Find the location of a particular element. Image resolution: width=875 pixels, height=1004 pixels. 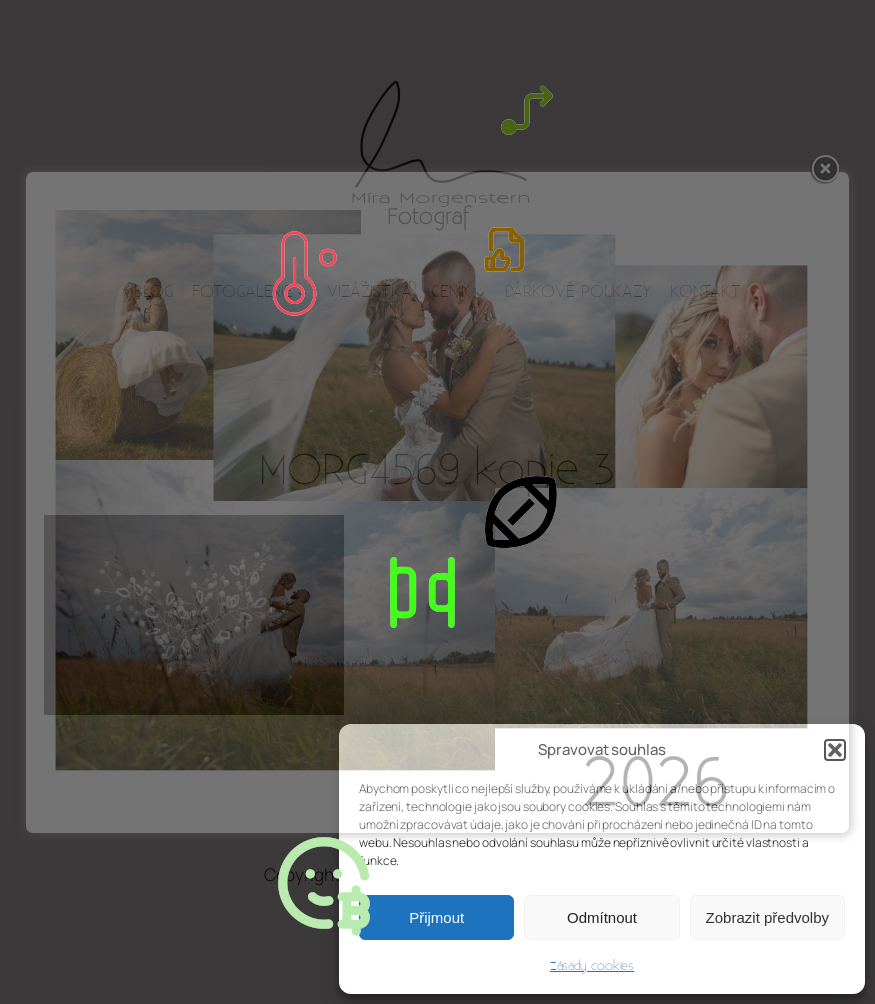

view current temperature is located at coordinates (297, 273).